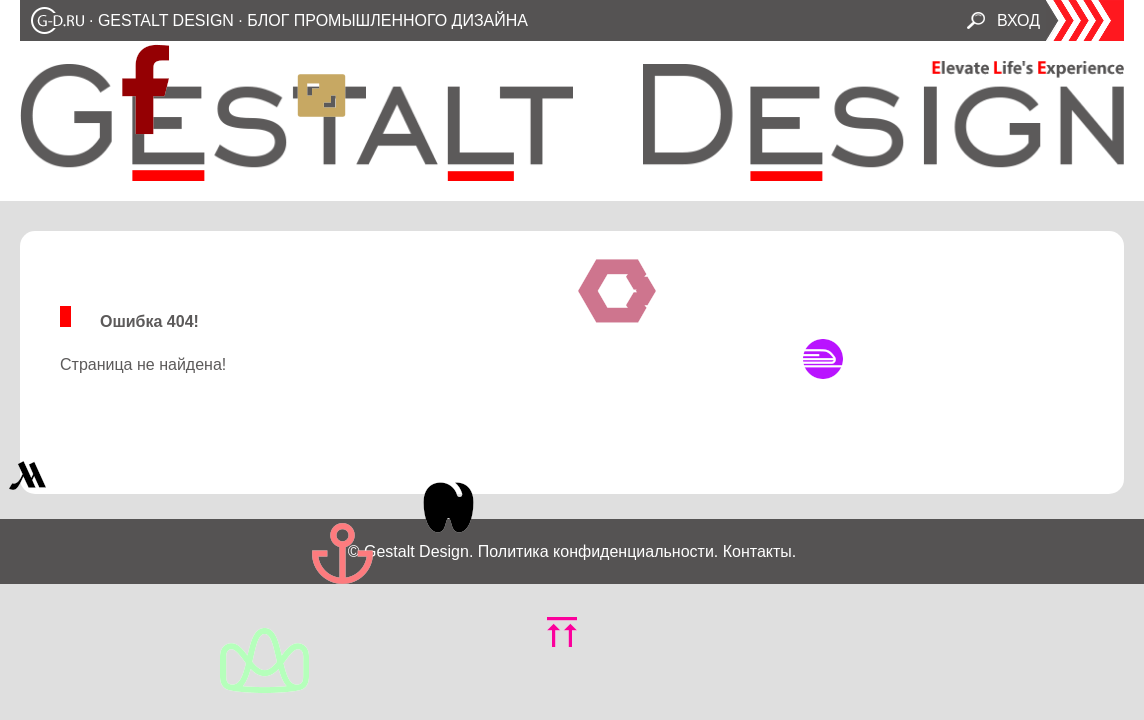  I want to click on webcomponents.org logo, so click(617, 291).